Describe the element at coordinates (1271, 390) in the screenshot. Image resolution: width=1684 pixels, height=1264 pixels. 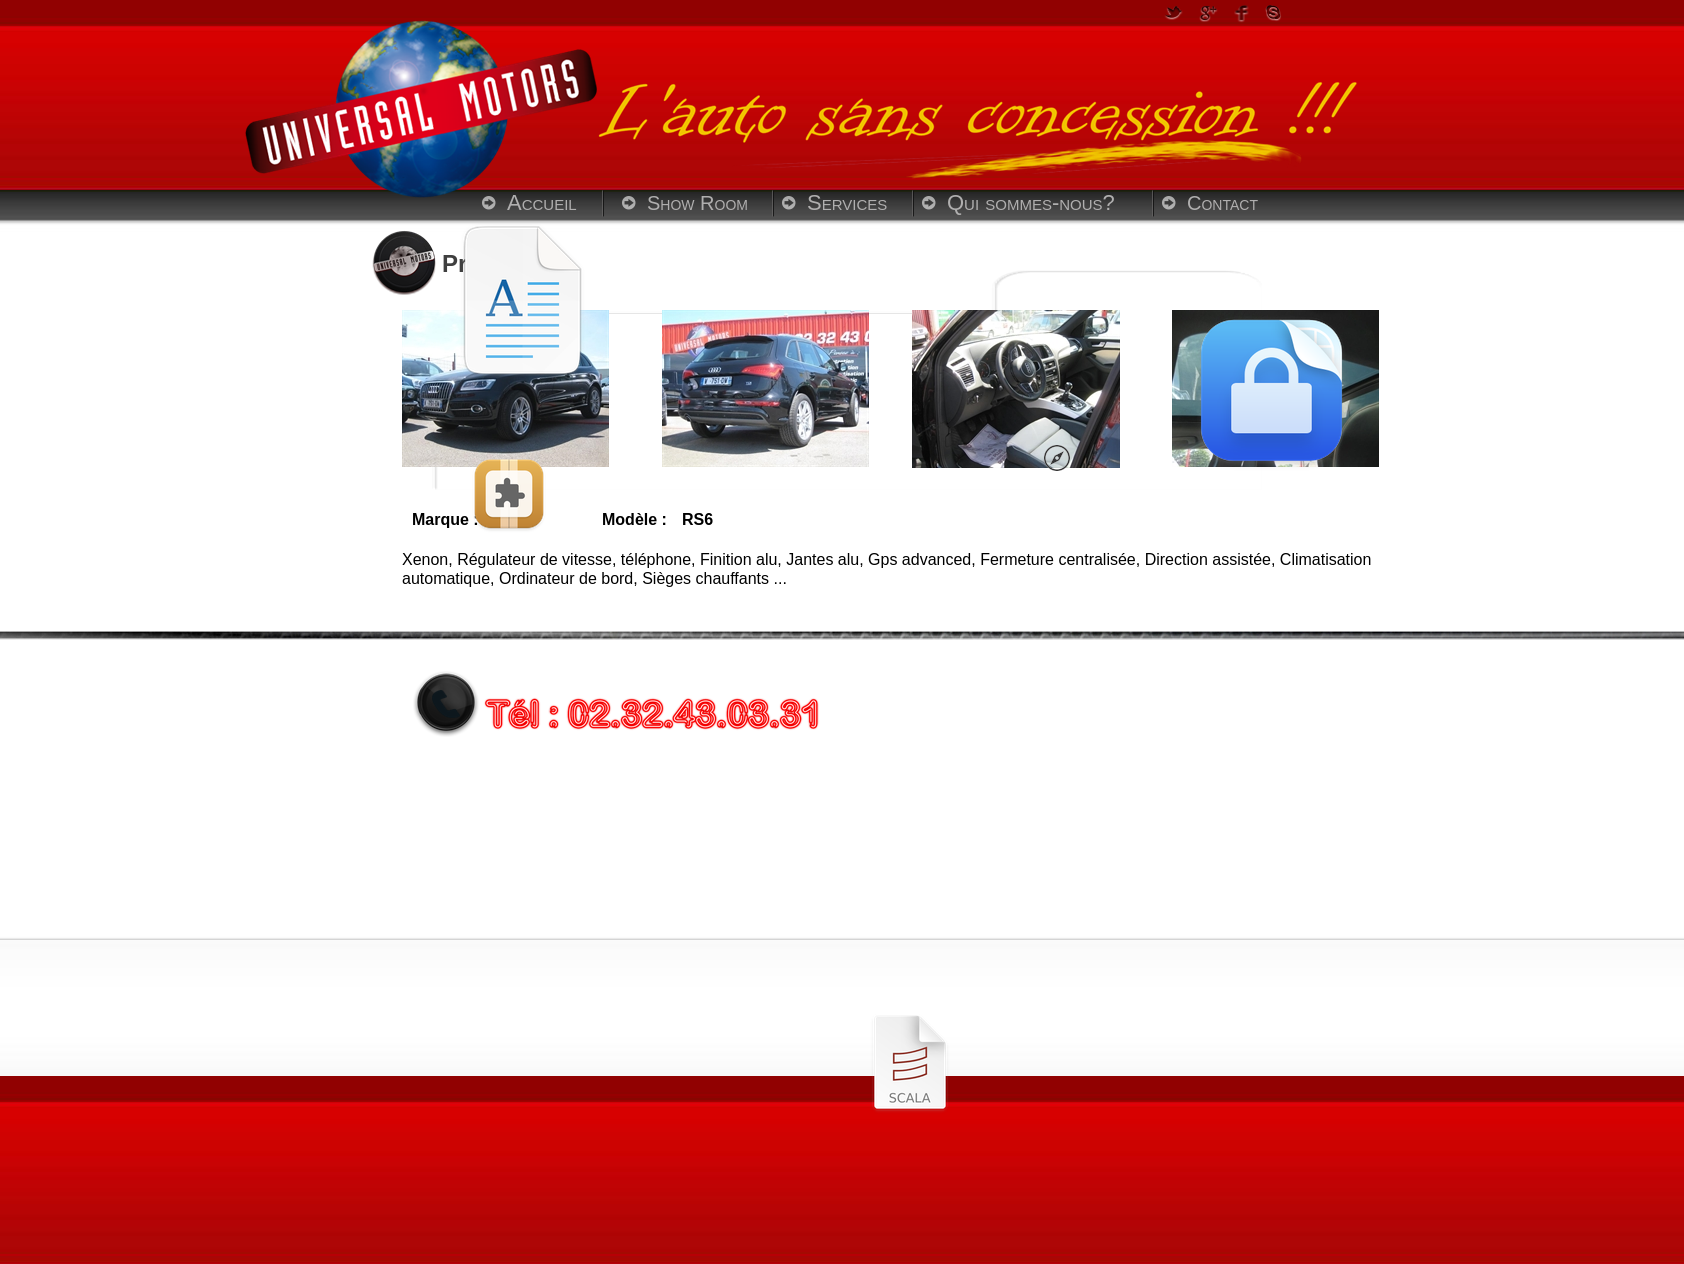
I see `open screensaver and lock screen preferences` at that location.